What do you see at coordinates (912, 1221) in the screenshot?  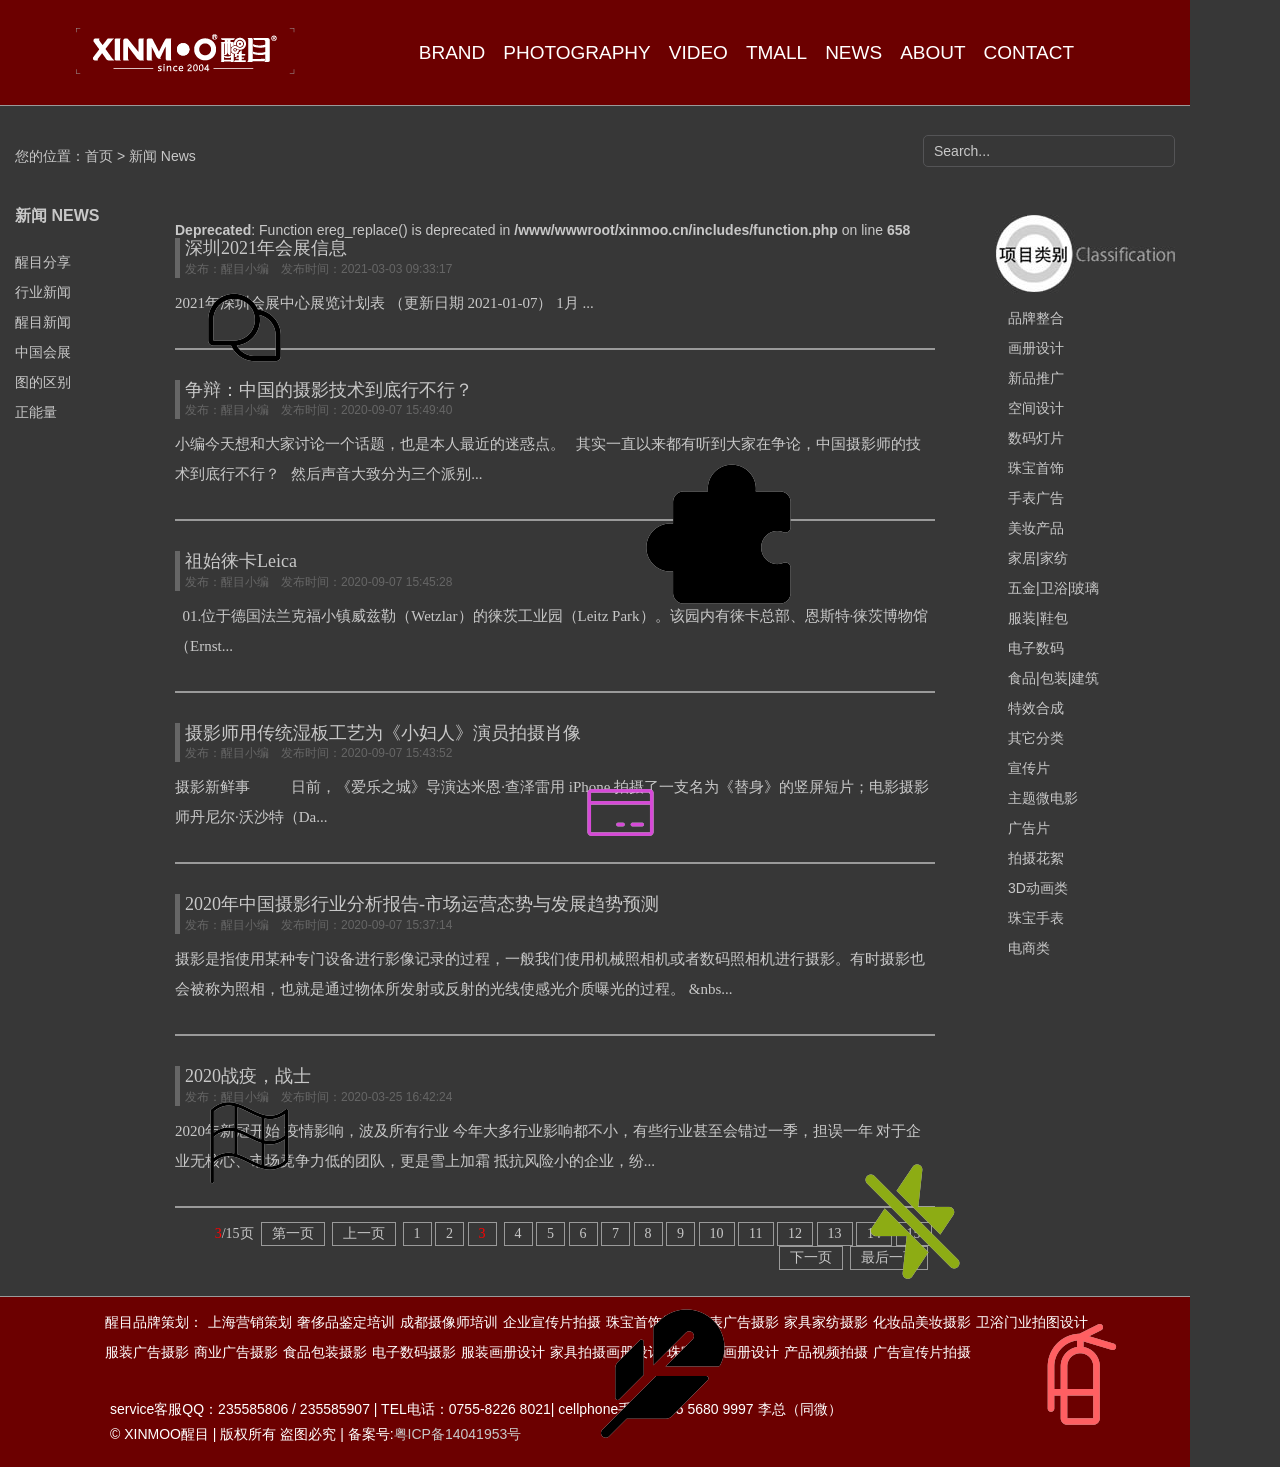 I see `disable camera flash` at bounding box center [912, 1221].